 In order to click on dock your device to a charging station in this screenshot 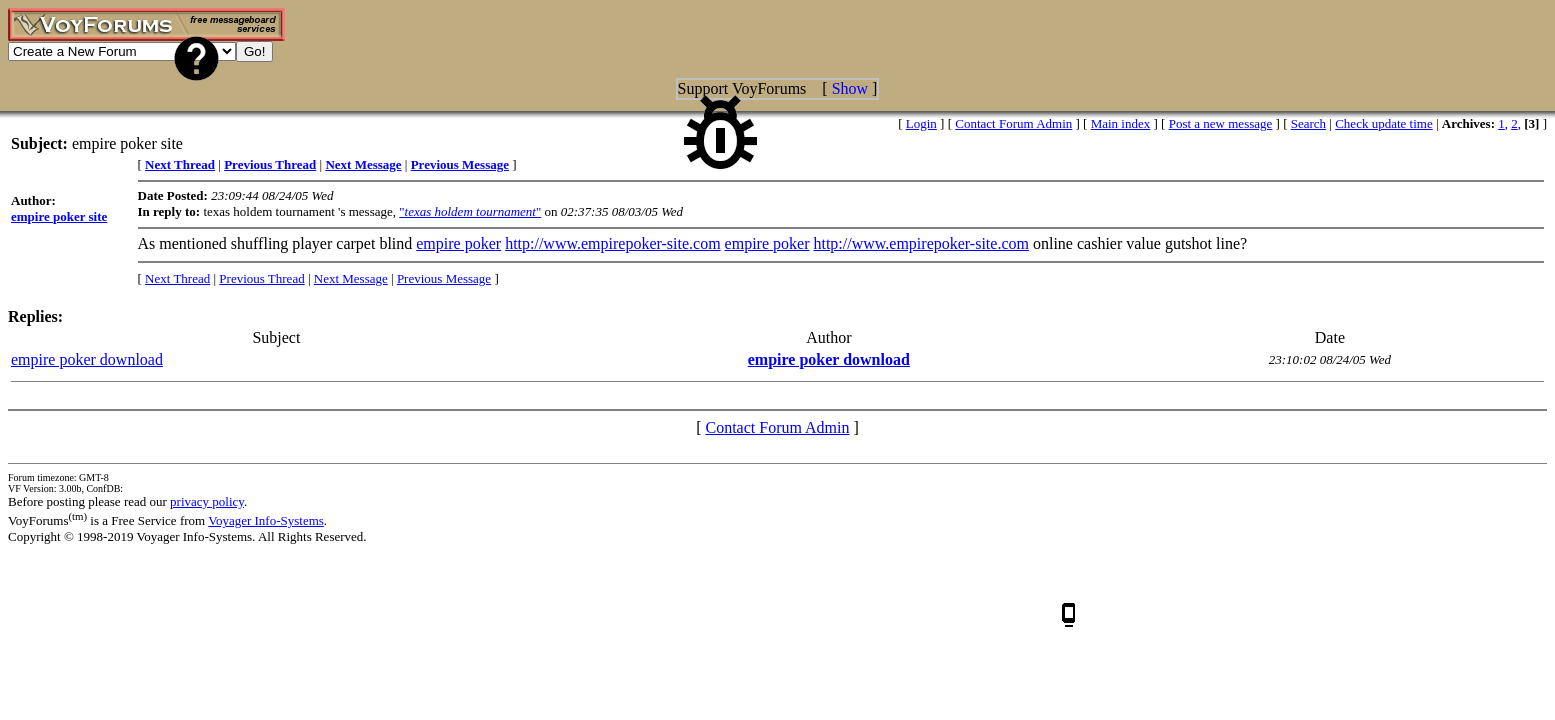, I will do `click(1069, 615)`.